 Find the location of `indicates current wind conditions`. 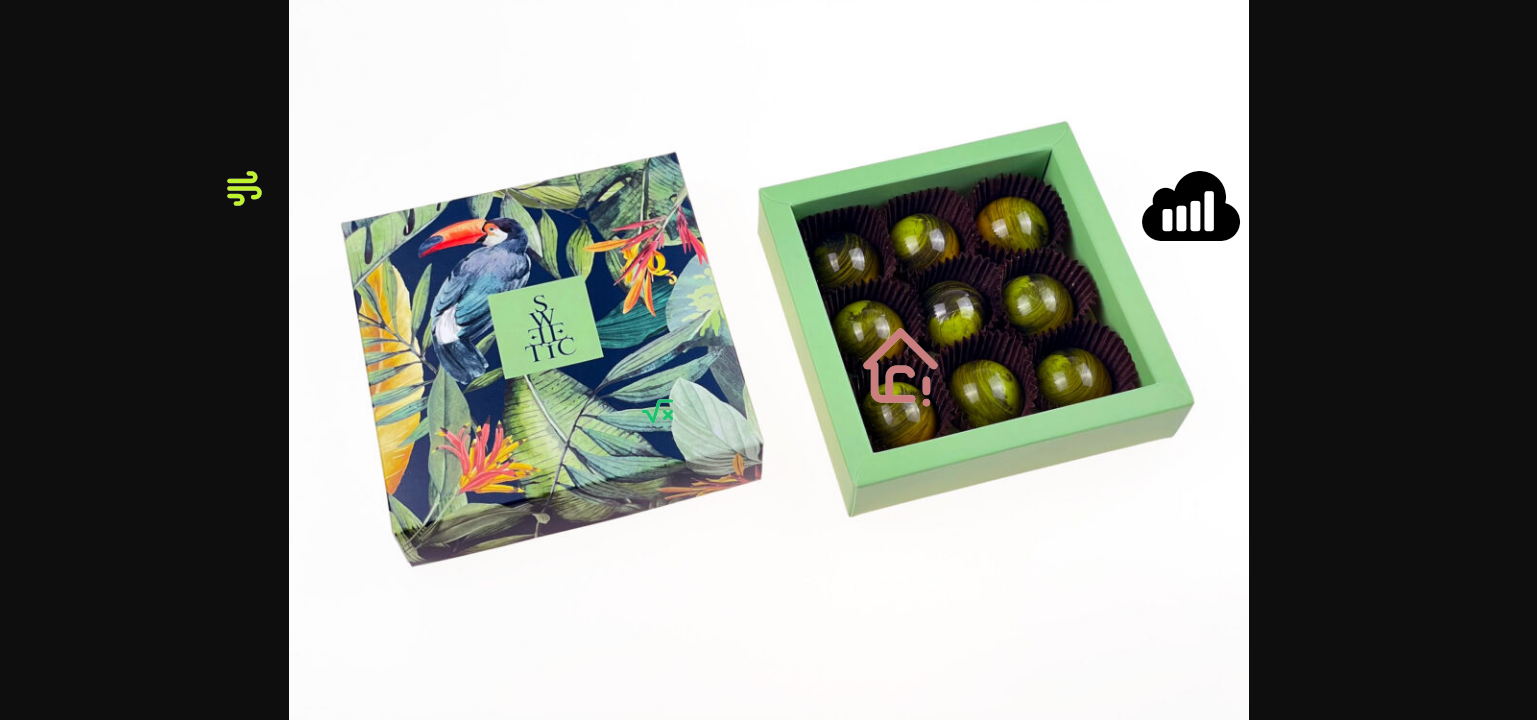

indicates current wind conditions is located at coordinates (244, 188).